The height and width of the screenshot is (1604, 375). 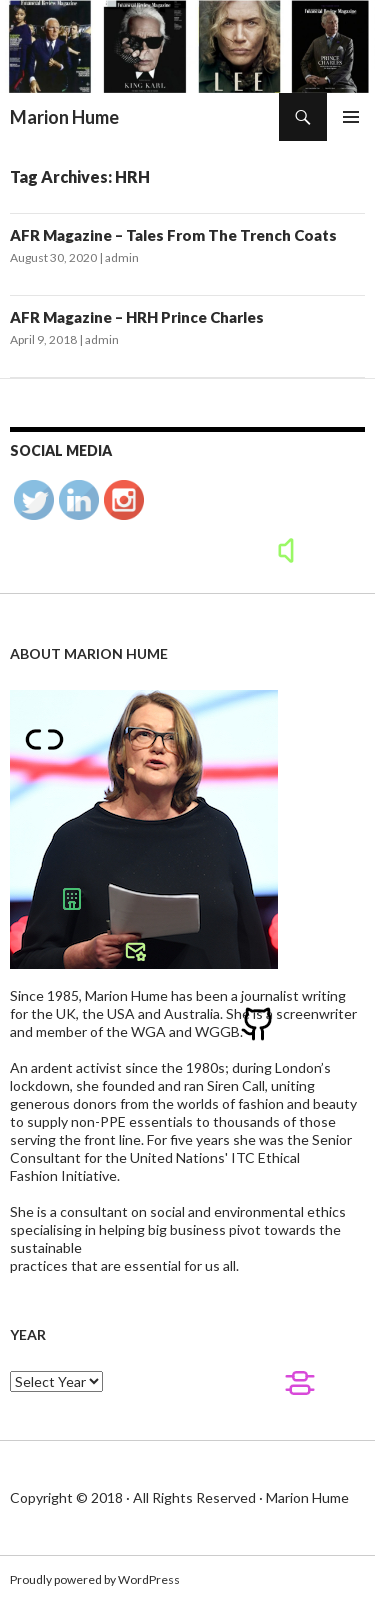 What do you see at coordinates (72, 899) in the screenshot?
I see `find nearby hotels or accommodations` at bounding box center [72, 899].